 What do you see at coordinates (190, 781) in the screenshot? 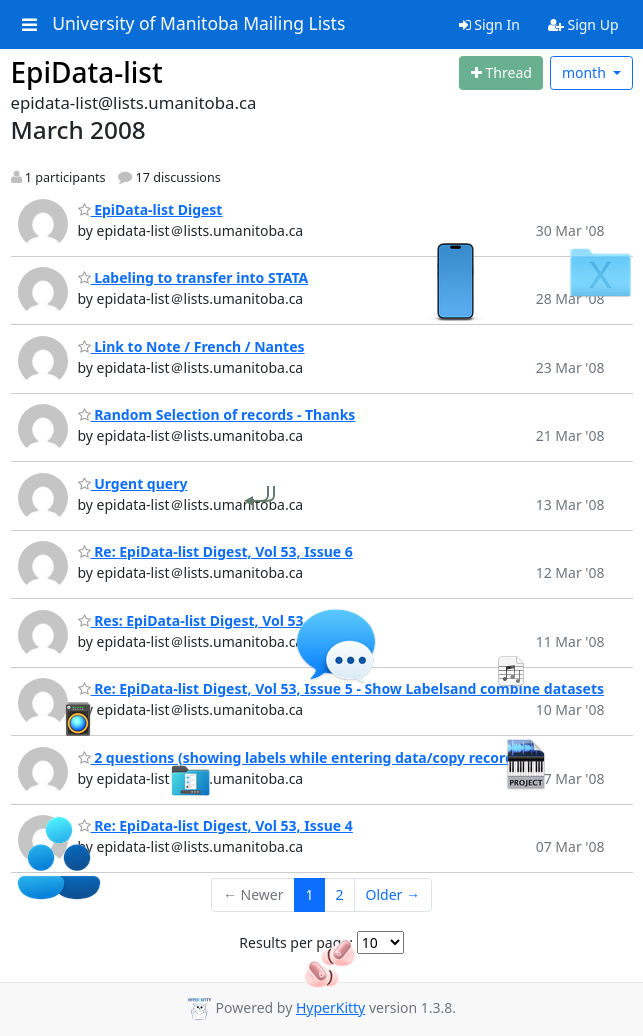
I see `open settings or preferences folder` at bounding box center [190, 781].